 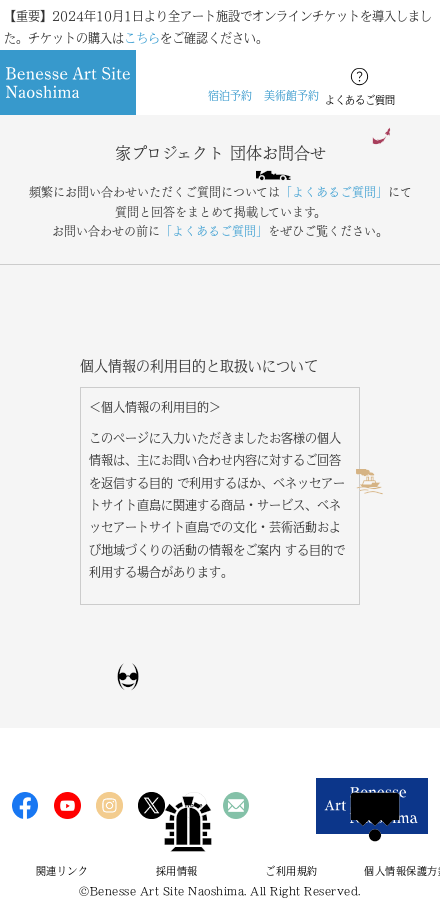 What do you see at coordinates (369, 482) in the screenshot?
I see `select dreadnought or battleship unit` at bounding box center [369, 482].